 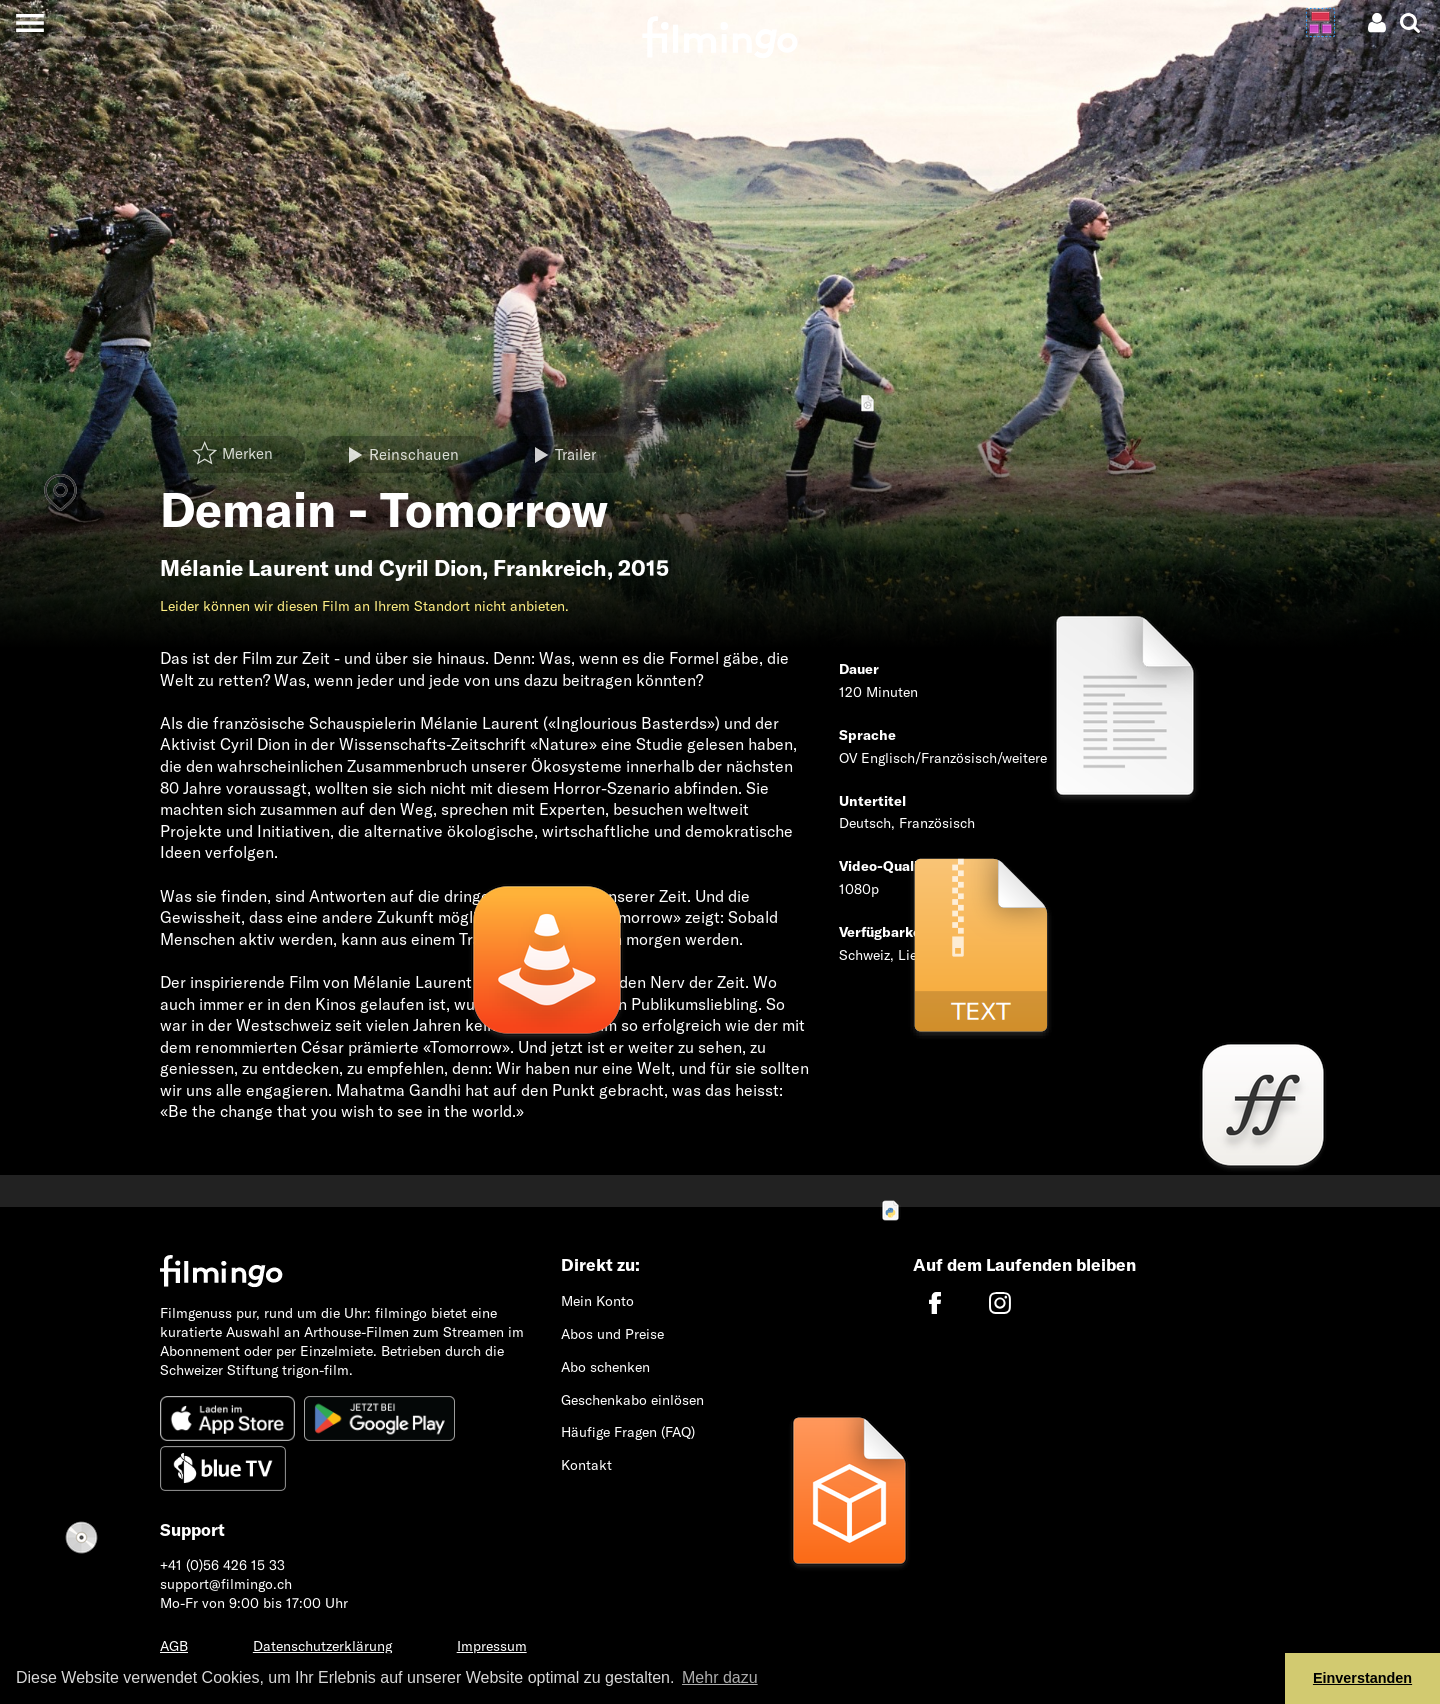 What do you see at coordinates (1263, 1105) in the screenshot?
I see `open fontforge font editing application` at bounding box center [1263, 1105].